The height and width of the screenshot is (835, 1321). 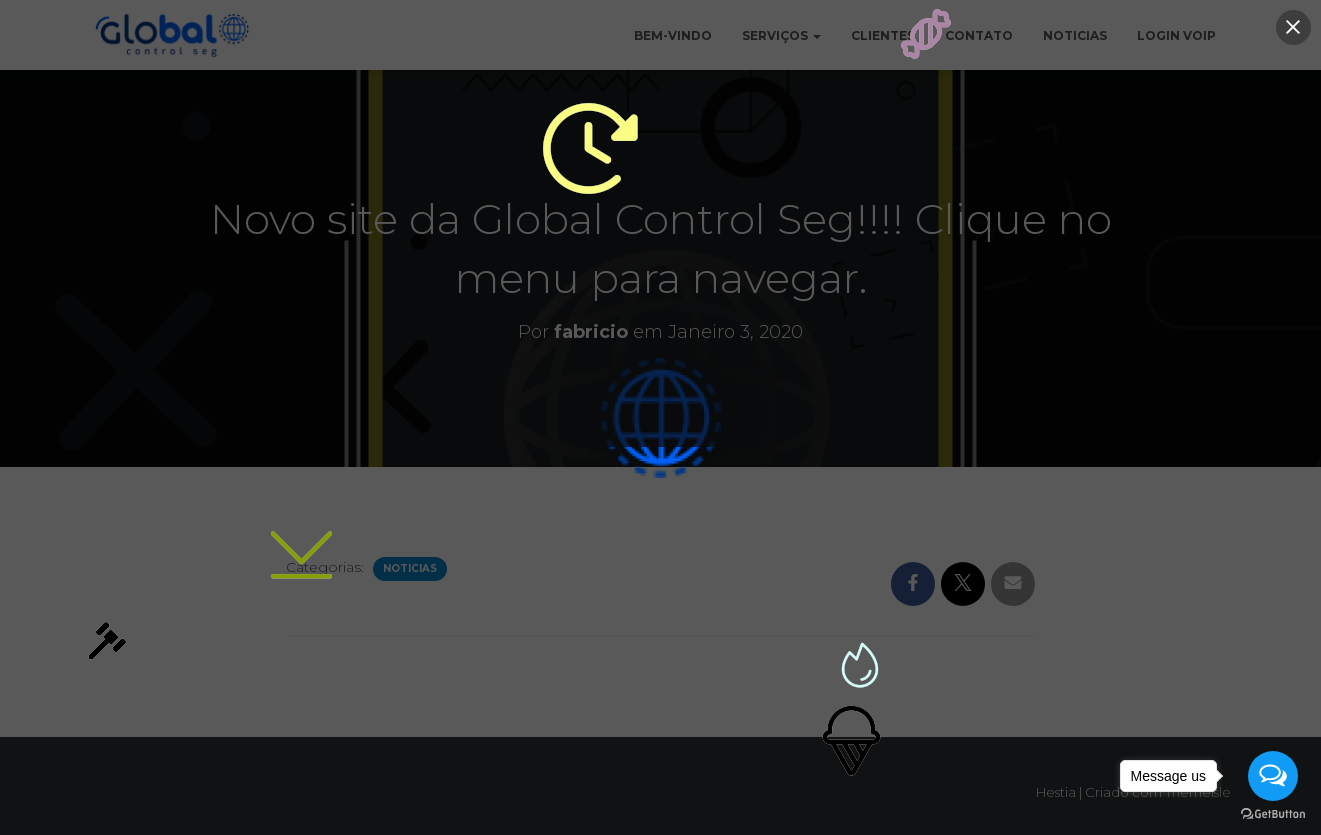 I want to click on access candy crush or similar game, so click(x=926, y=34).